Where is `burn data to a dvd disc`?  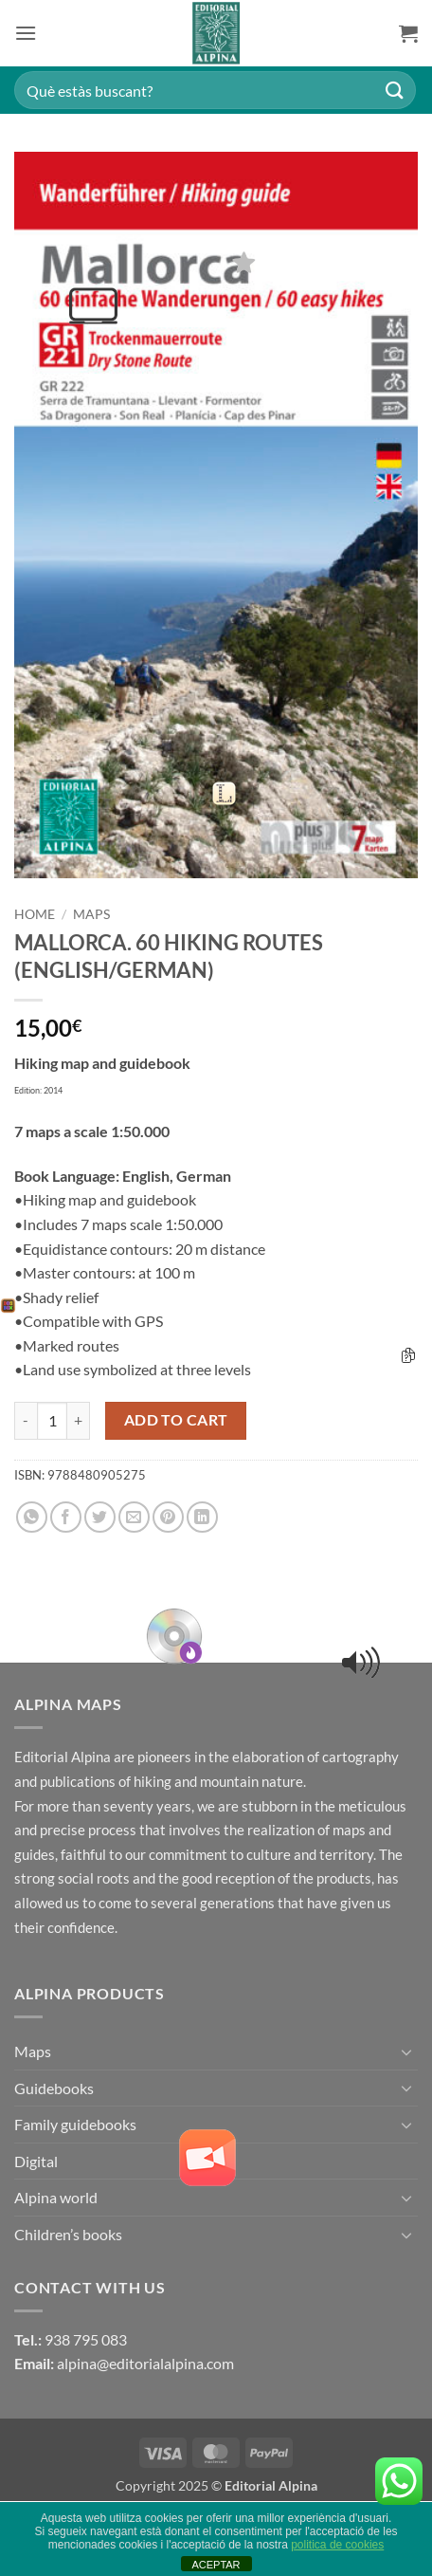
burn data to a dvd disc is located at coordinates (174, 1636).